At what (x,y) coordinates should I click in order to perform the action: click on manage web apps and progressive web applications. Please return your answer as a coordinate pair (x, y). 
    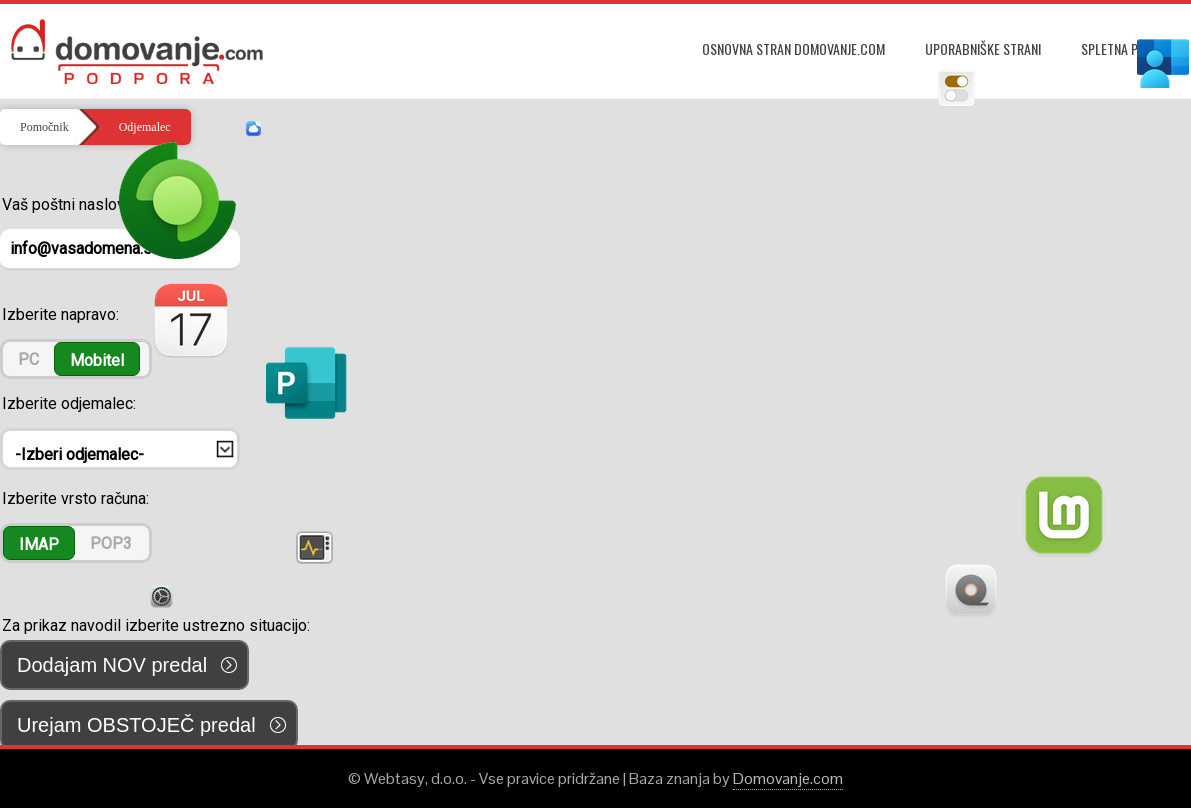
    Looking at the image, I should click on (253, 128).